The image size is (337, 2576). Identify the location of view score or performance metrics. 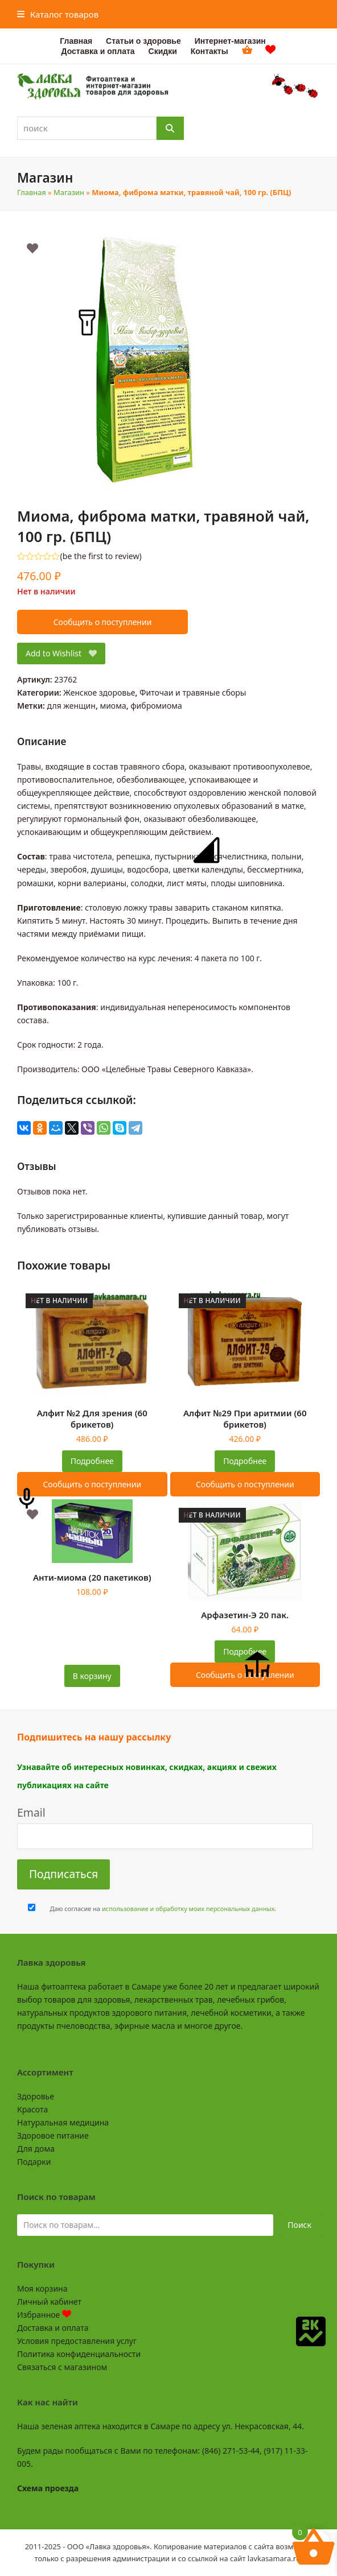
(311, 2331).